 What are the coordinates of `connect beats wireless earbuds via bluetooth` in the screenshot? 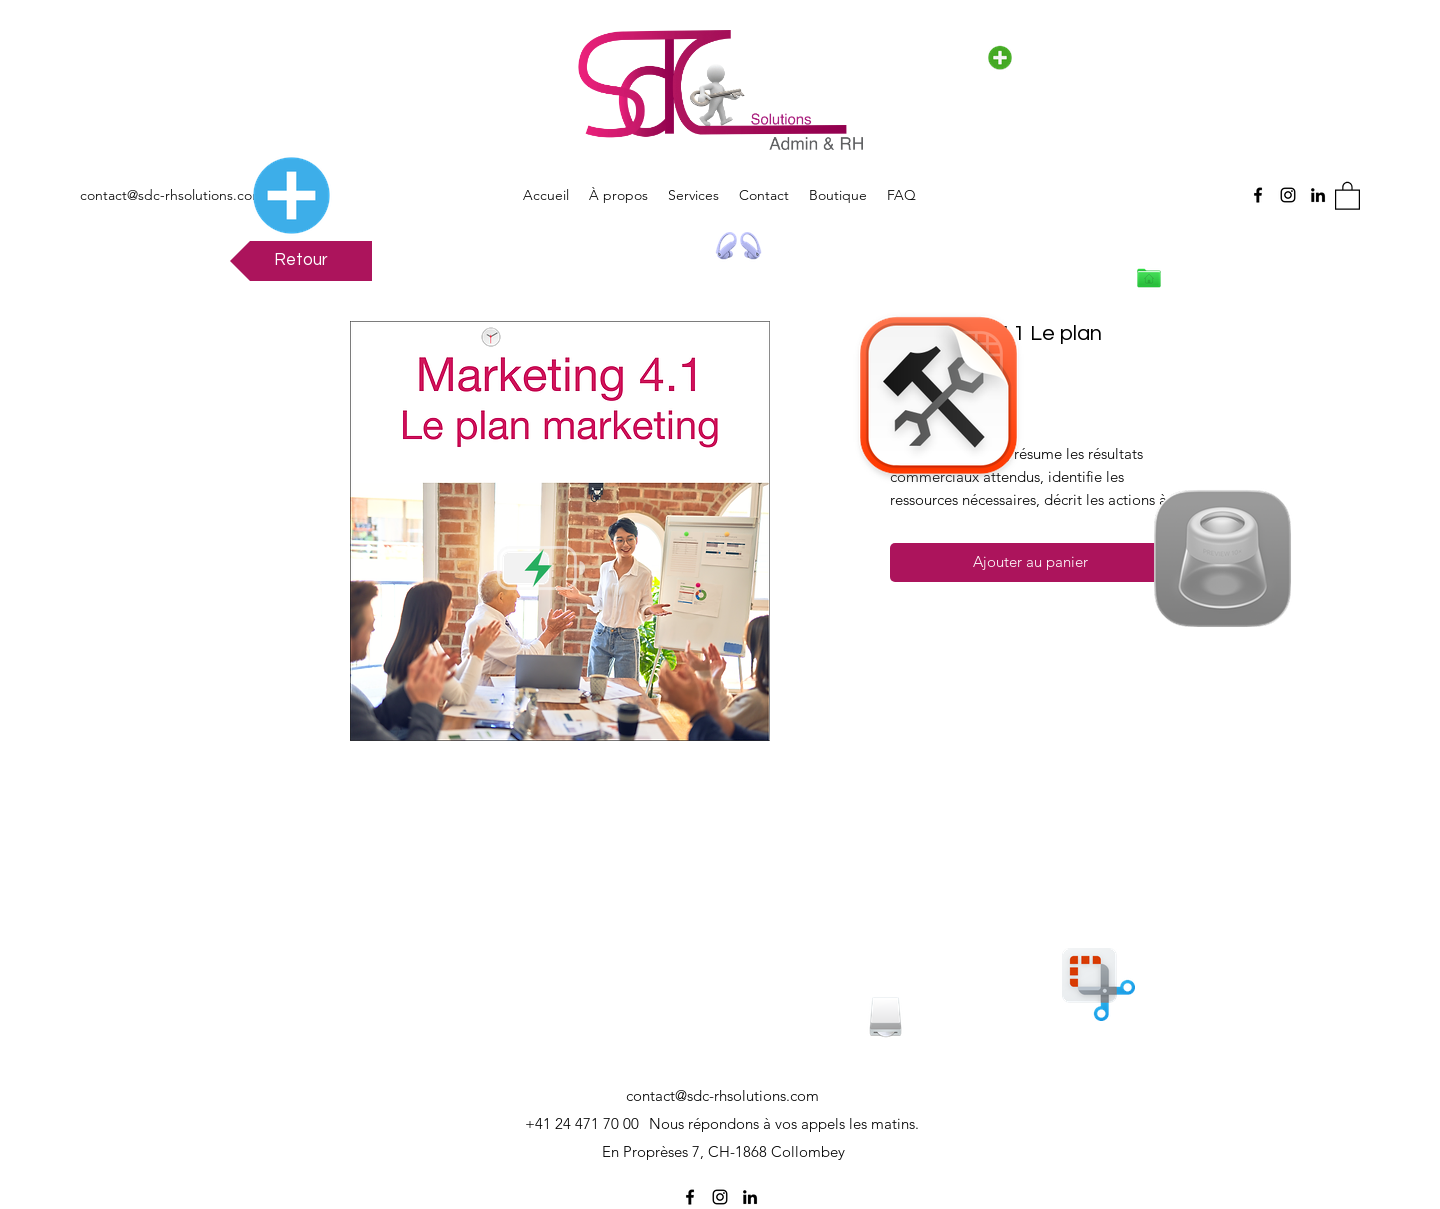 It's located at (738, 247).